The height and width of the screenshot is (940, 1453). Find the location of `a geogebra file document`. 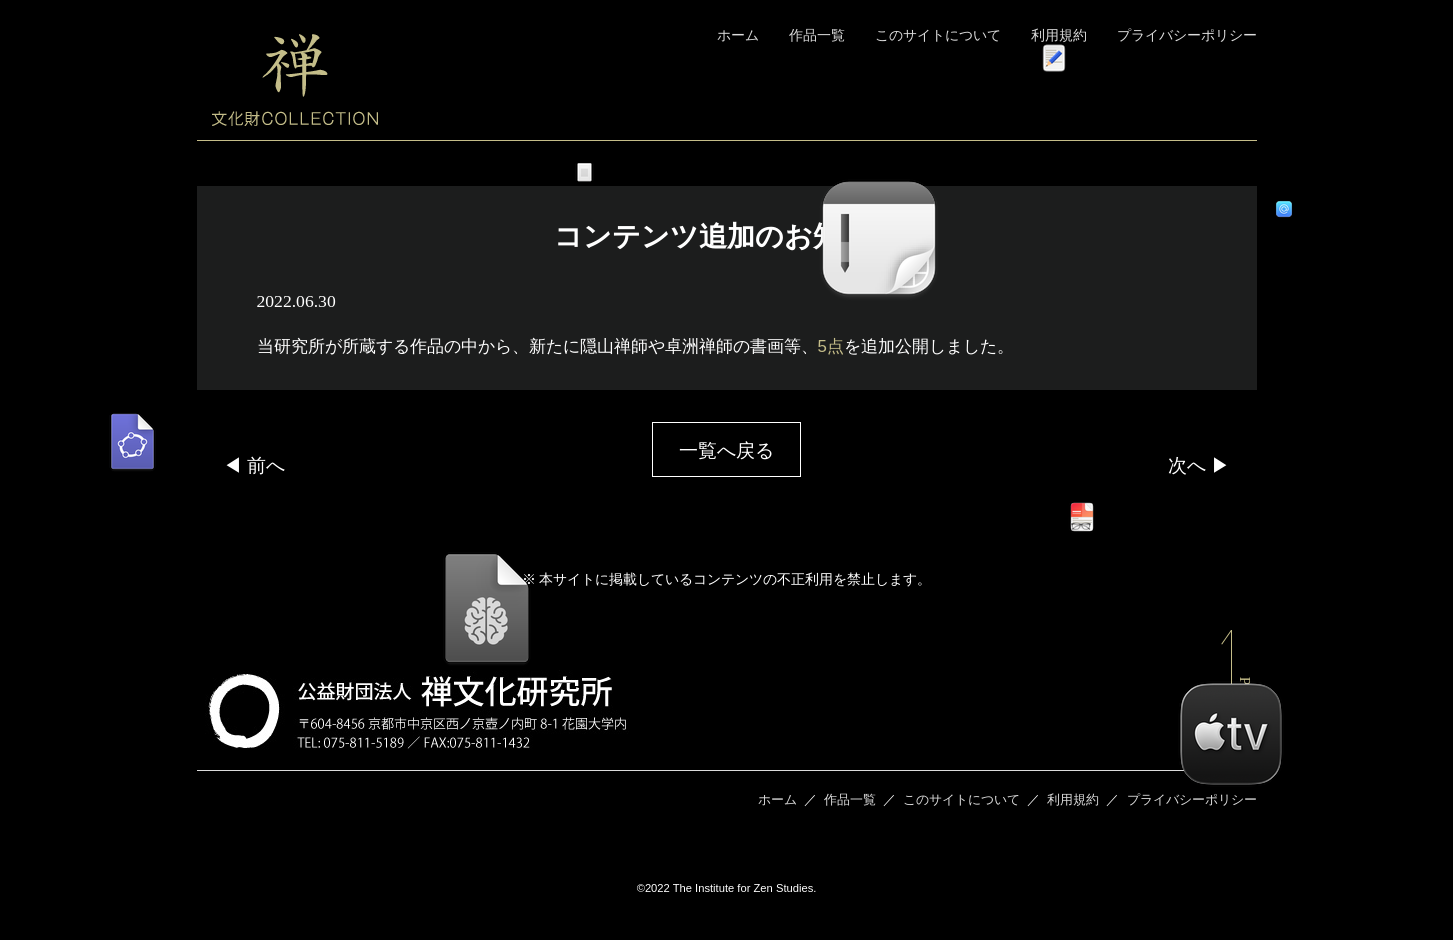

a geogebra file document is located at coordinates (132, 442).